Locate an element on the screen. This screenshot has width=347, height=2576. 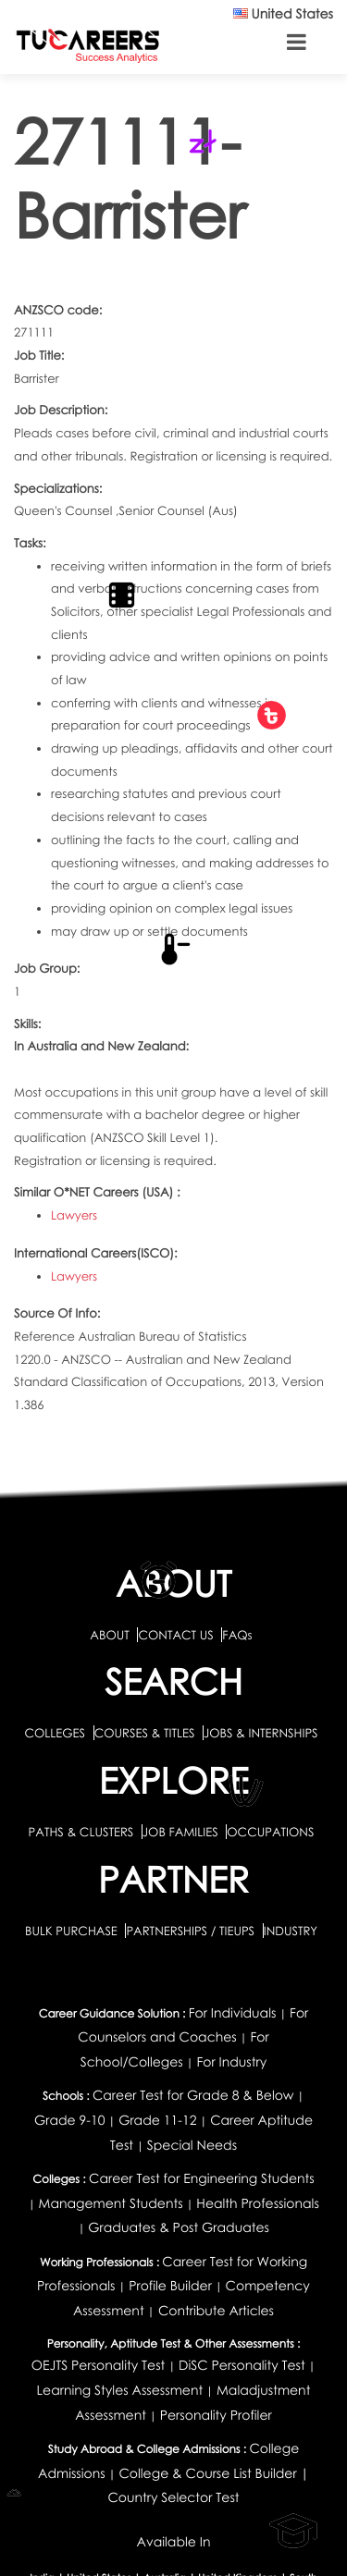
open windy weather app is located at coordinates (246, 1791).